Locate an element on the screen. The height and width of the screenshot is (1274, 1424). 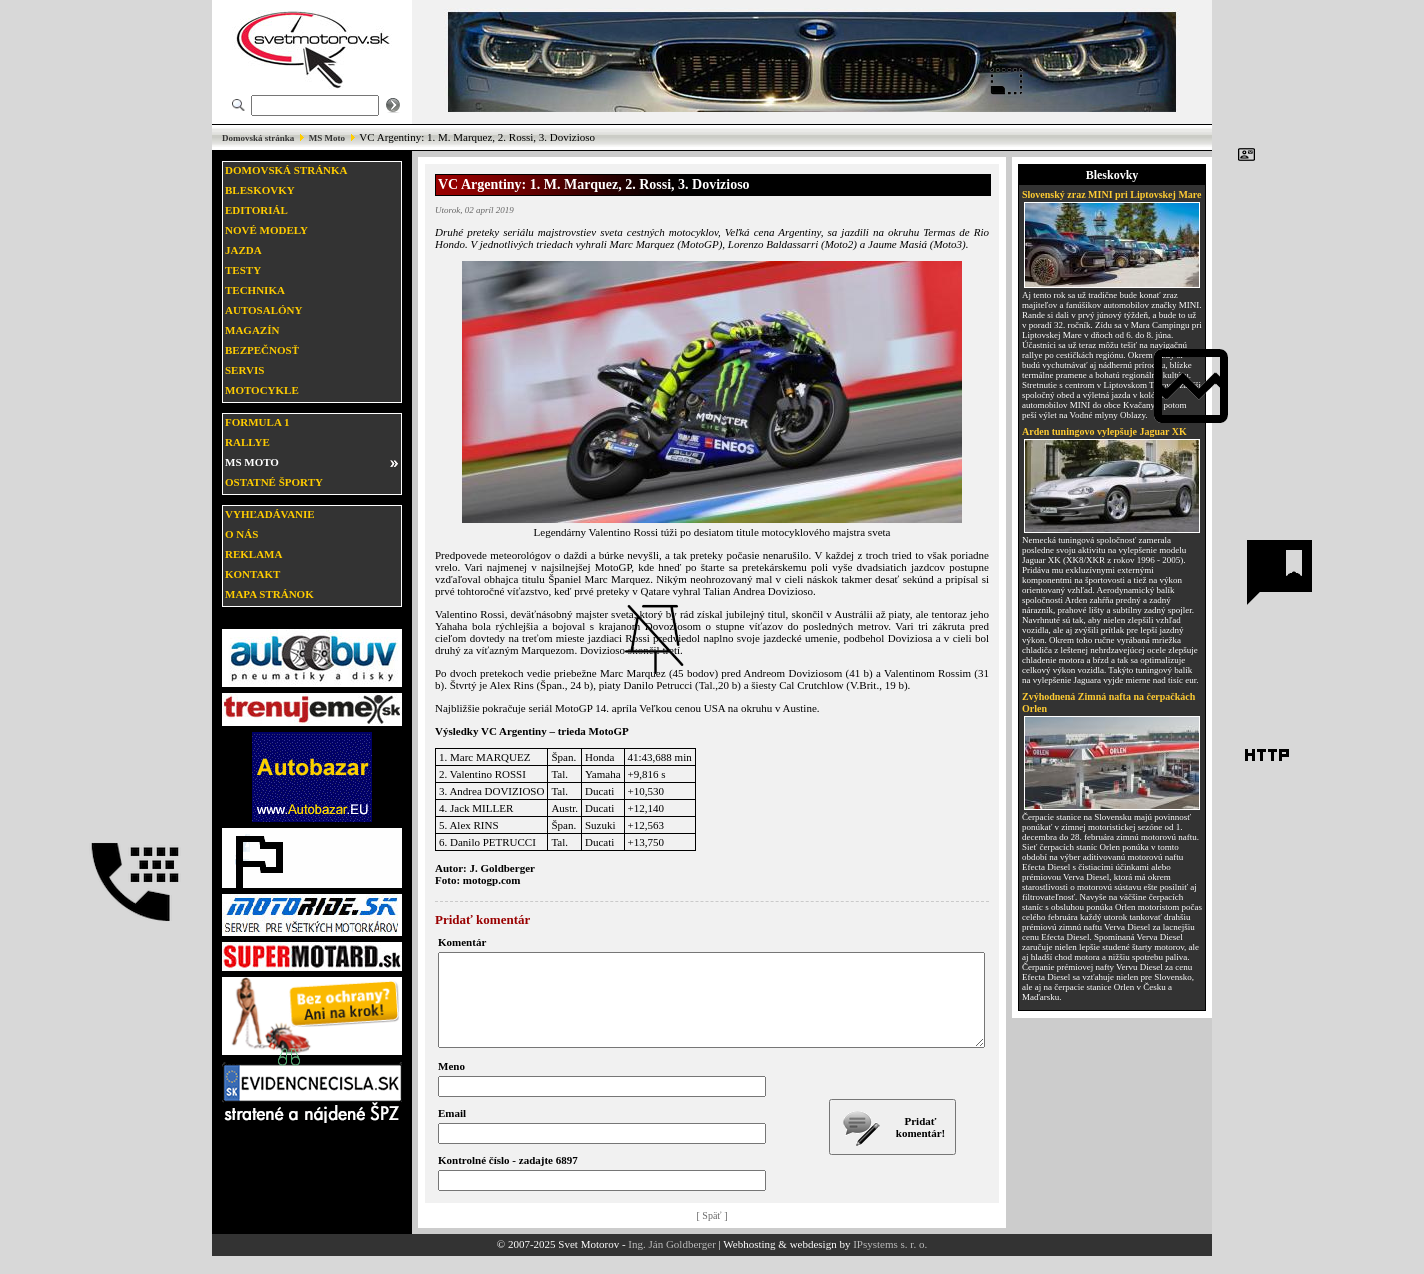
indicates an image failed to load is located at coordinates (1191, 386).